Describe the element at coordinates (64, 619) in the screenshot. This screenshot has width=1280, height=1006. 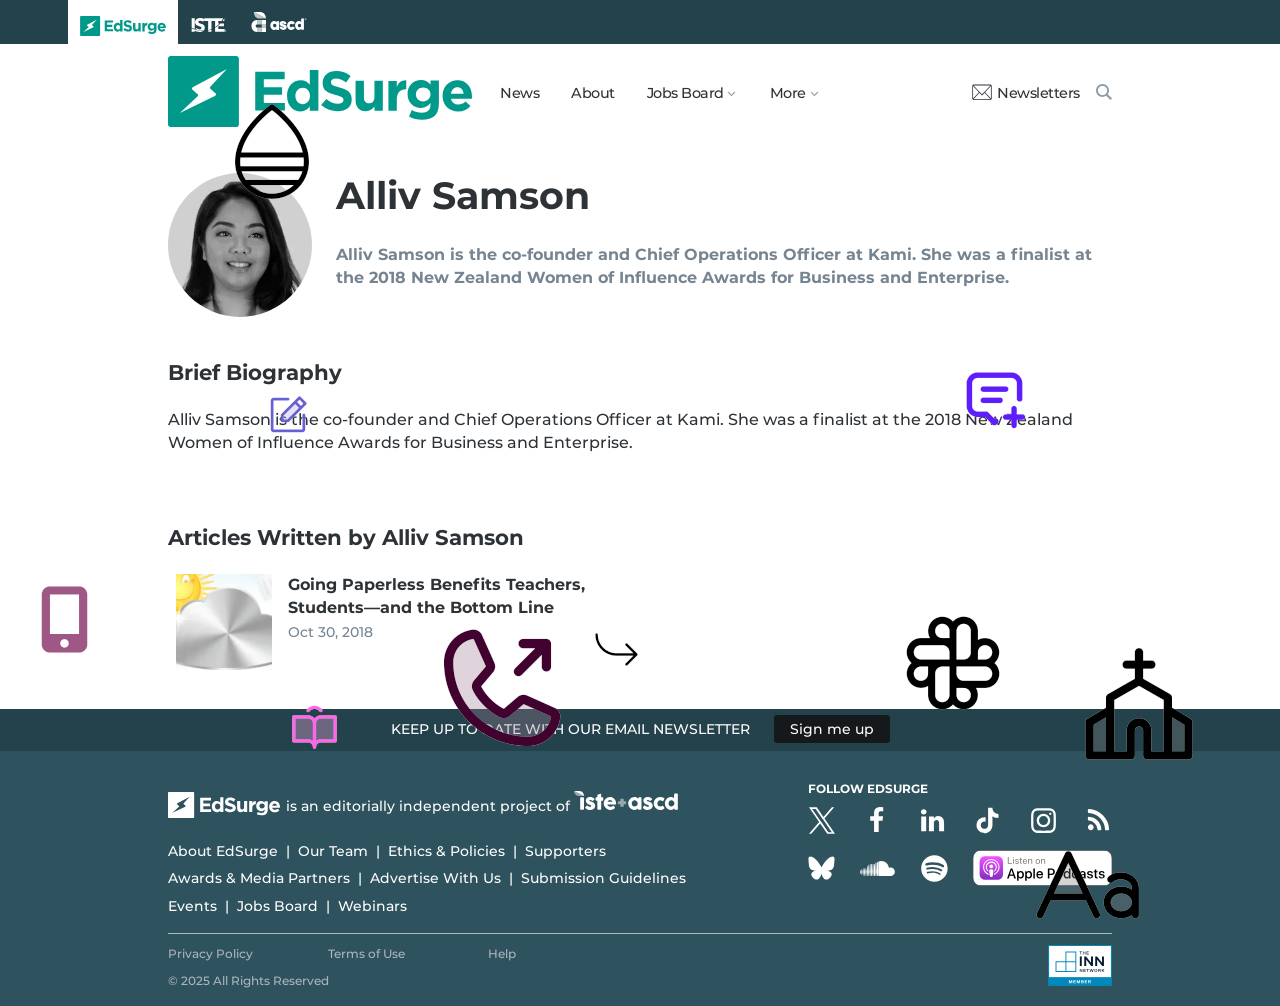
I see `call or text from mobile device` at that location.